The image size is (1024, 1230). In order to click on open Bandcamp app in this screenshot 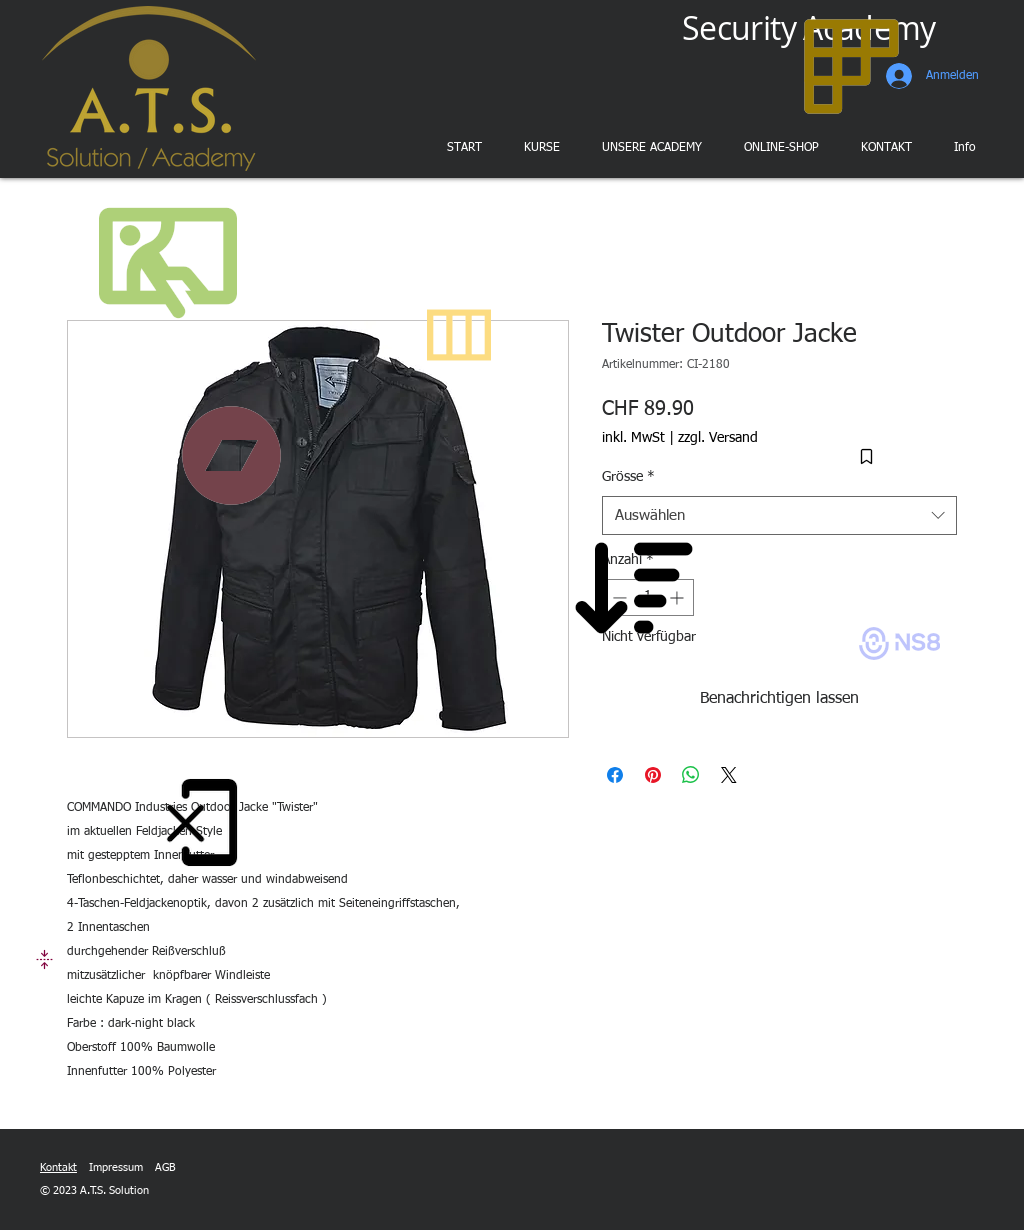, I will do `click(231, 455)`.